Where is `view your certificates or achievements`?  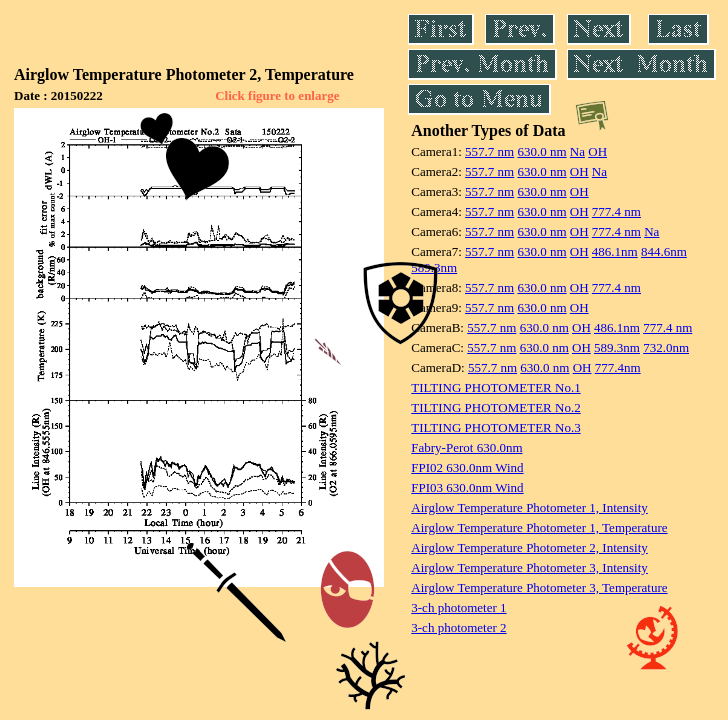 view your certificates or achievements is located at coordinates (592, 114).